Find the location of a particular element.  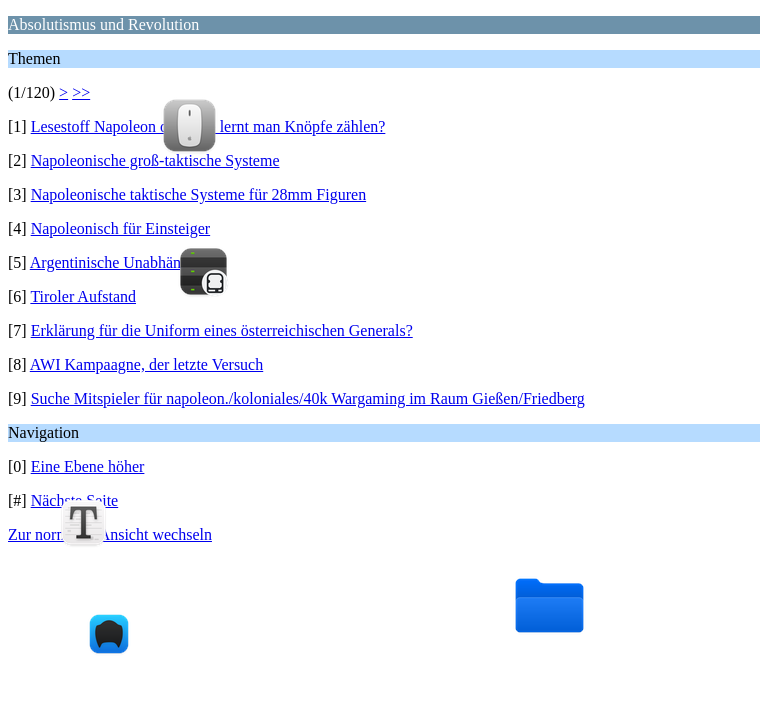

launch redream dreamcast emulator is located at coordinates (109, 634).